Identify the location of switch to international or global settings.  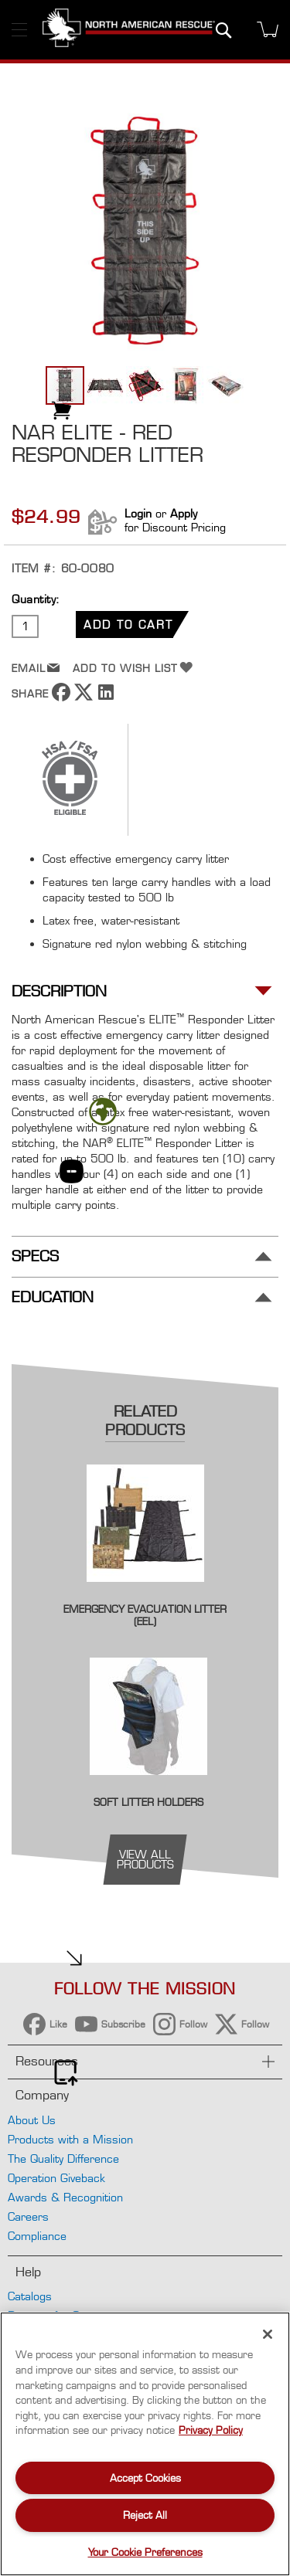
(103, 1112).